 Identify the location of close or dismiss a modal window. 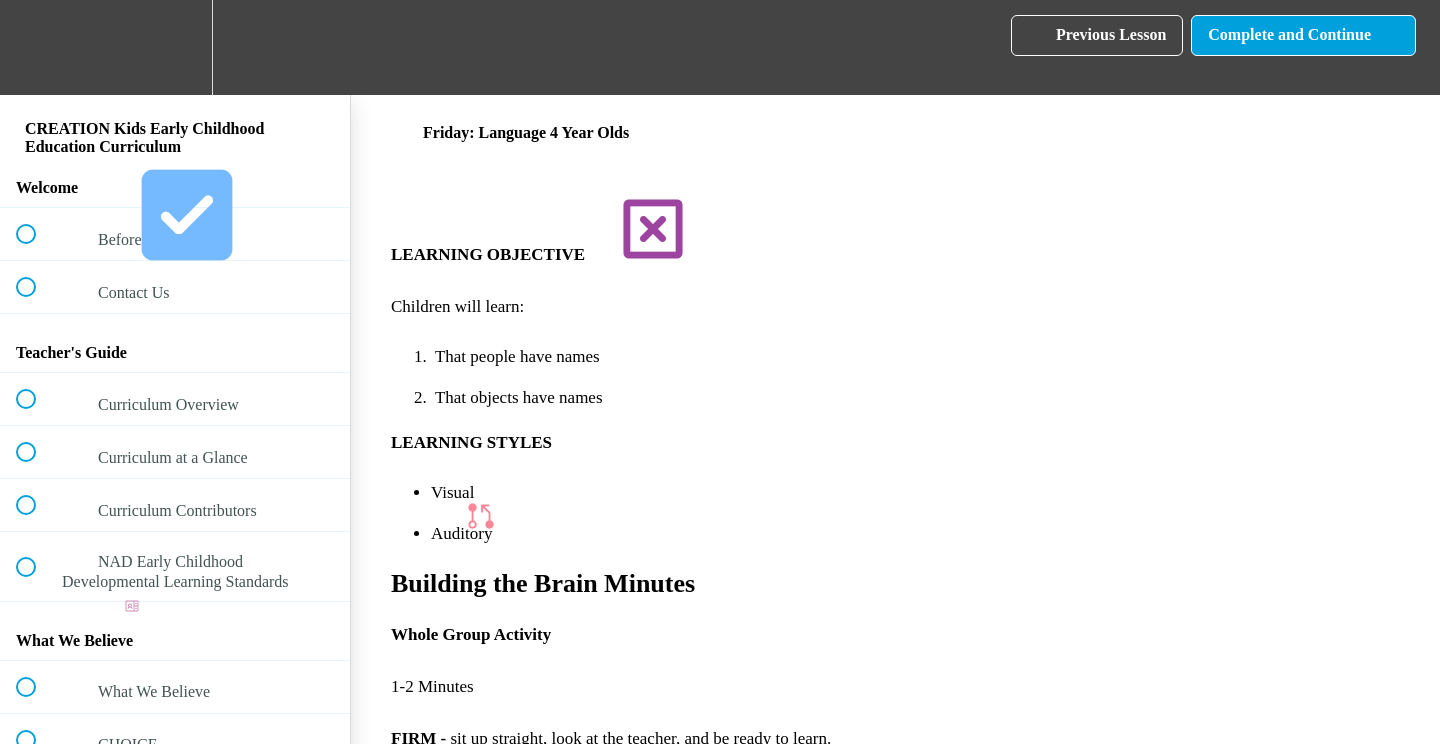
(653, 229).